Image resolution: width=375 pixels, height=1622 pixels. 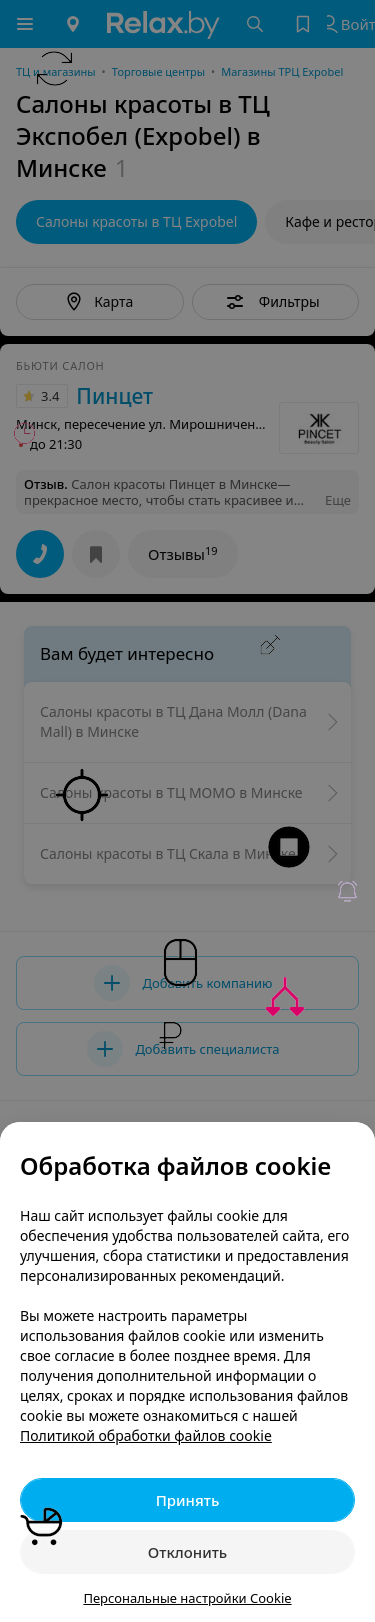 What do you see at coordinates (82, 795) in the screenshot?
I see `center map on current location` at bounding box center [82, 795].